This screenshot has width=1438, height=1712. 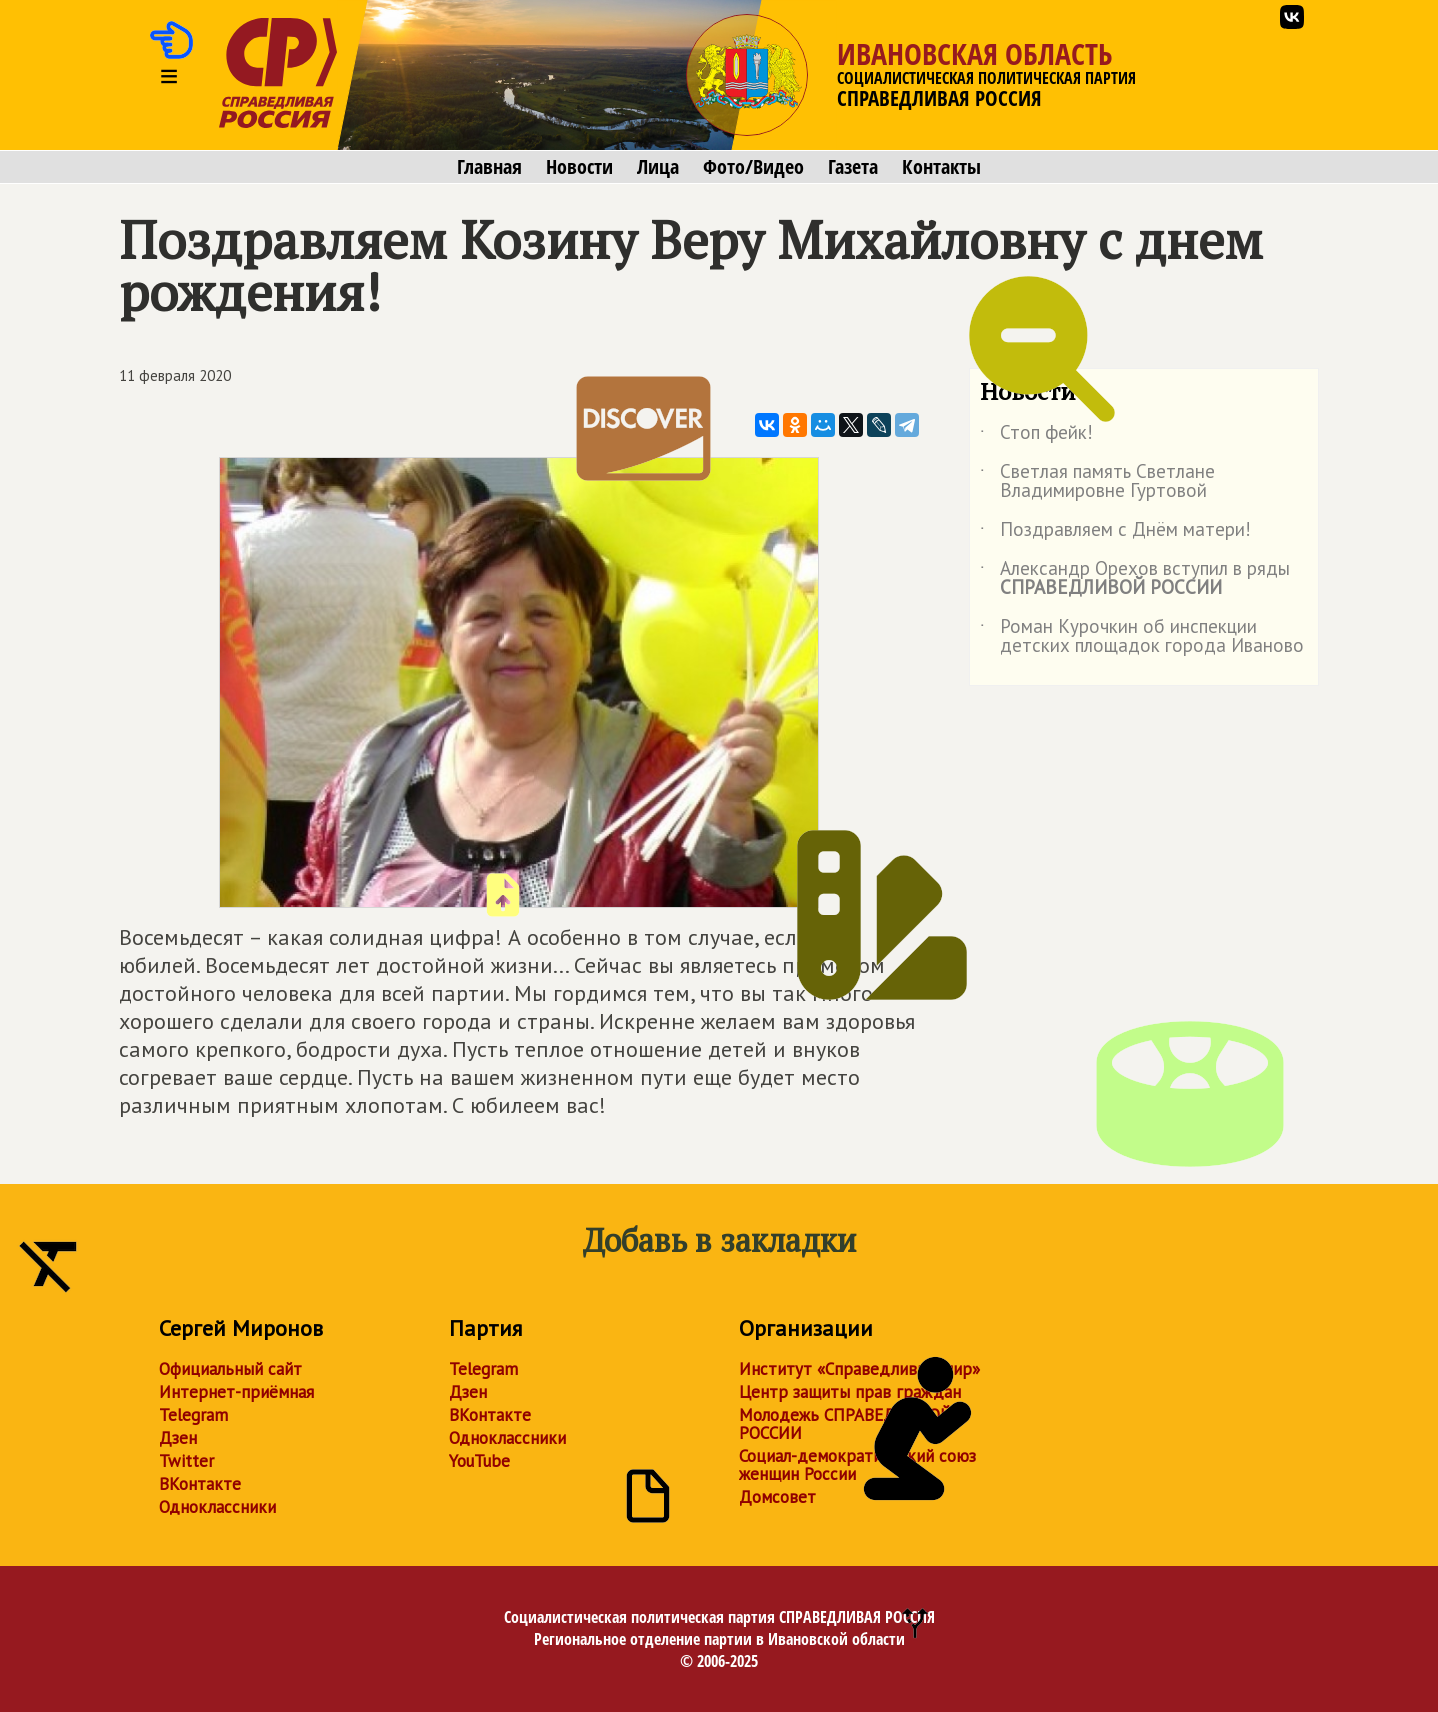 I want to click on access steel drum or percussion sounds, so click(x=1190, y=1094).